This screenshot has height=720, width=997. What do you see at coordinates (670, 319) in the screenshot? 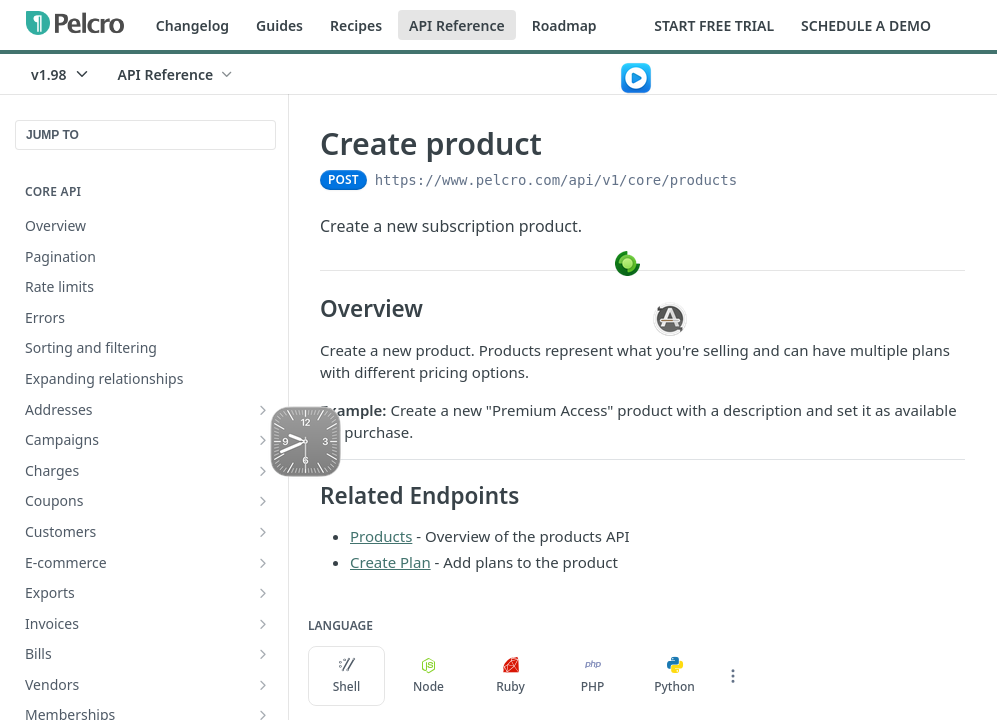
I see `open the software update manager` at bounding box center [670, 319].